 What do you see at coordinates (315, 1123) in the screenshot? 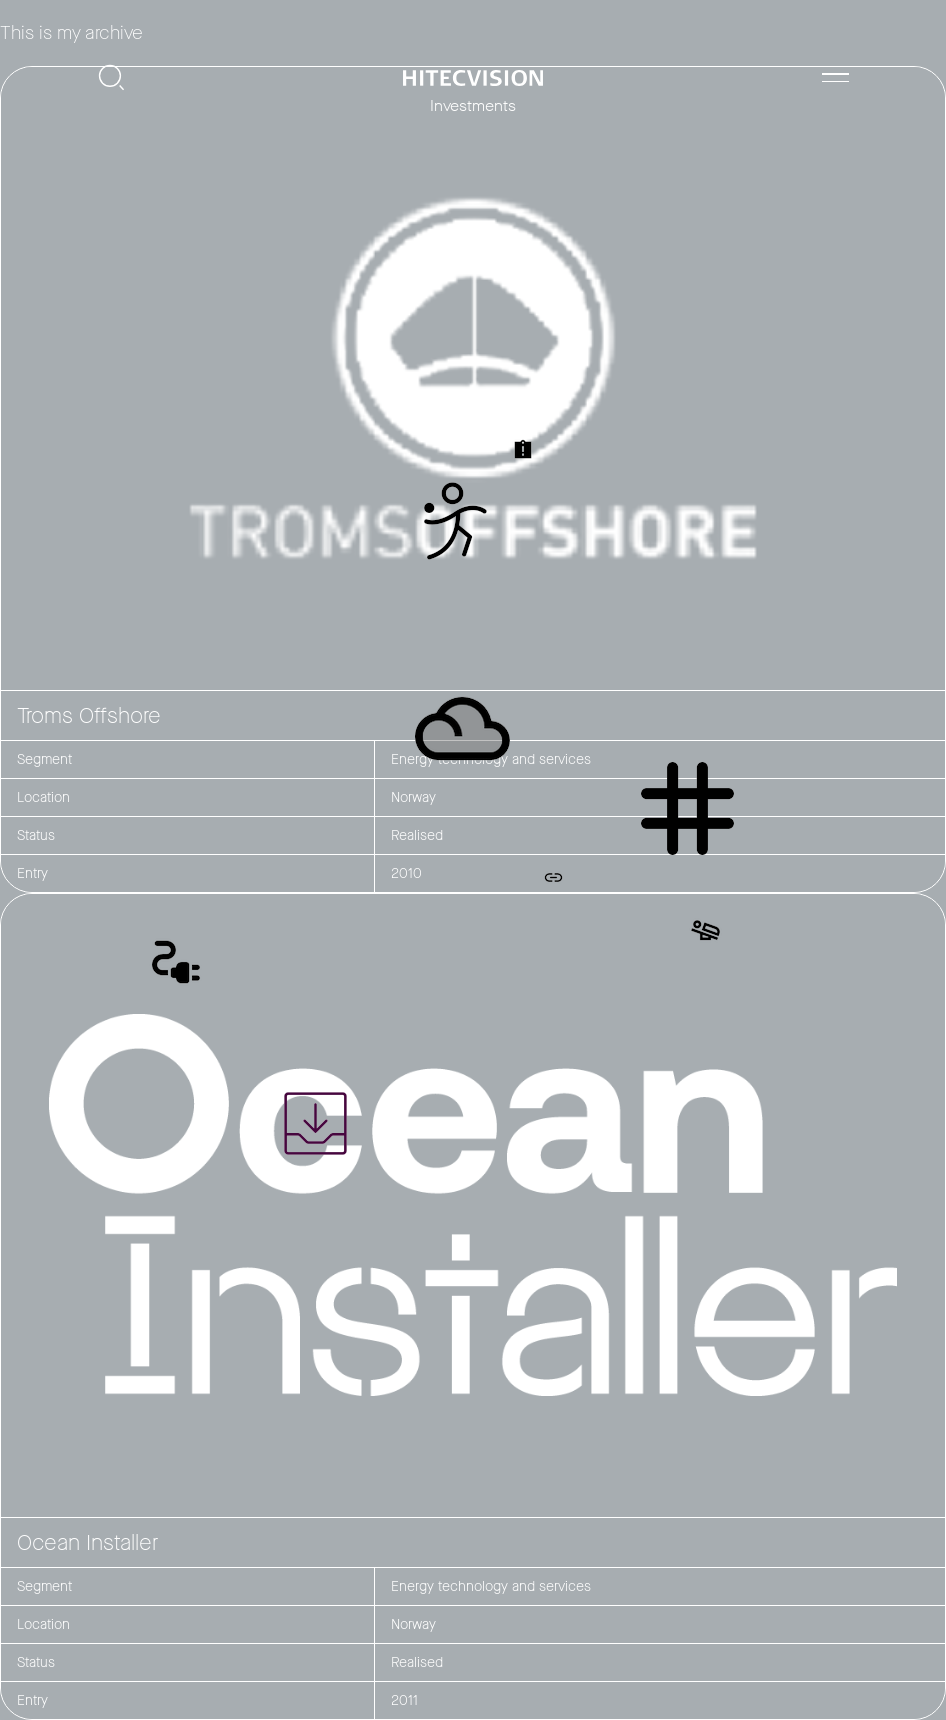
I see `download file to inbox or tray` at bounding box center [315, 1123].